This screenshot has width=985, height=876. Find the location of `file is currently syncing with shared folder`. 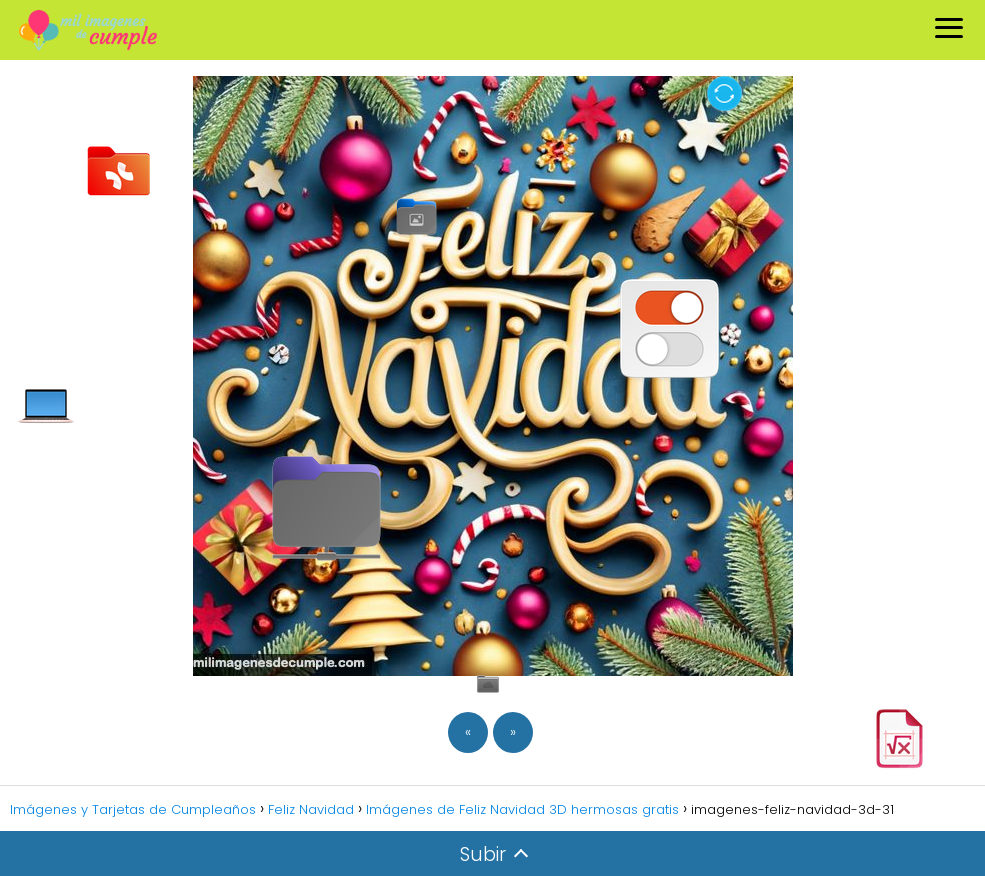

file is currently syncing with shared folder is located at coordinates (724, 93).